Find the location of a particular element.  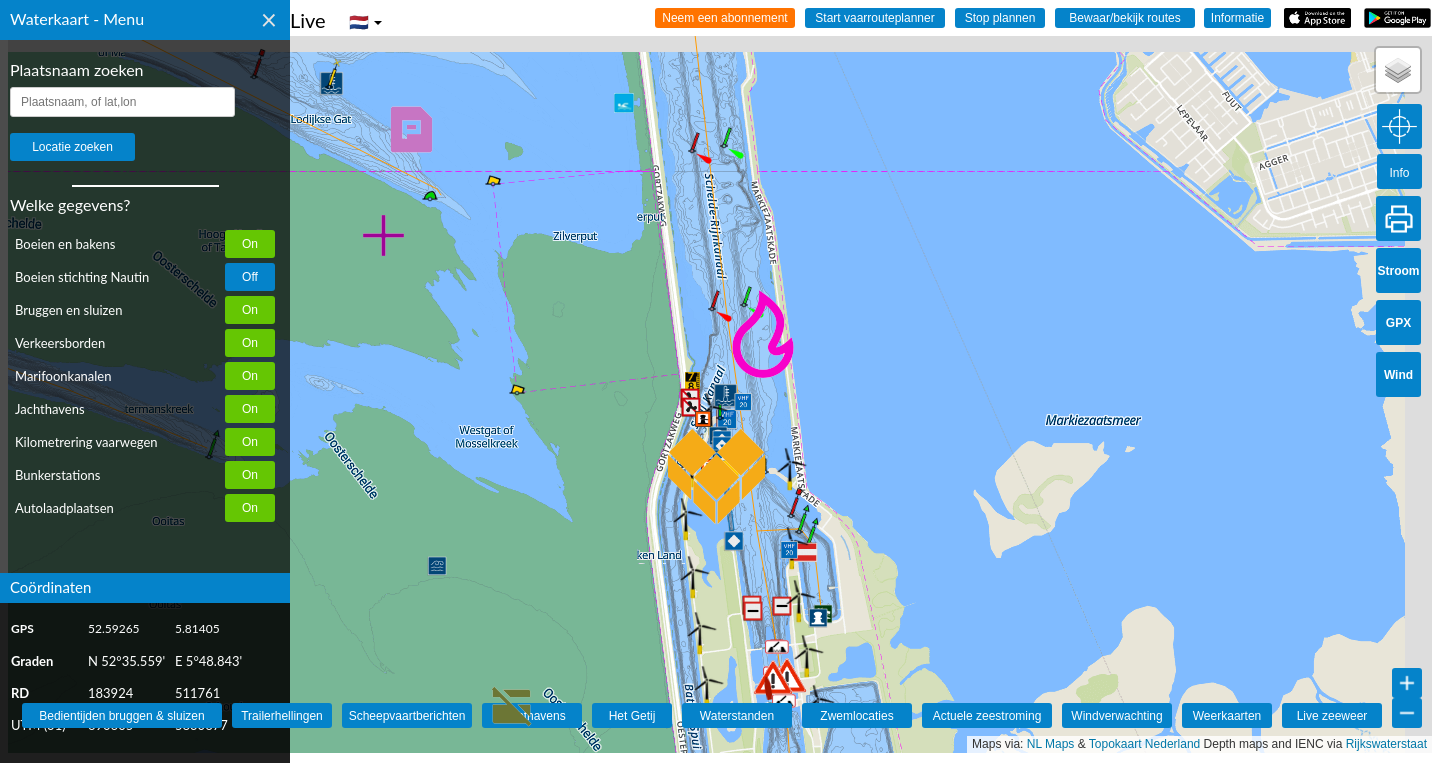

view trending or hot content is located at coordinates (763, 333).